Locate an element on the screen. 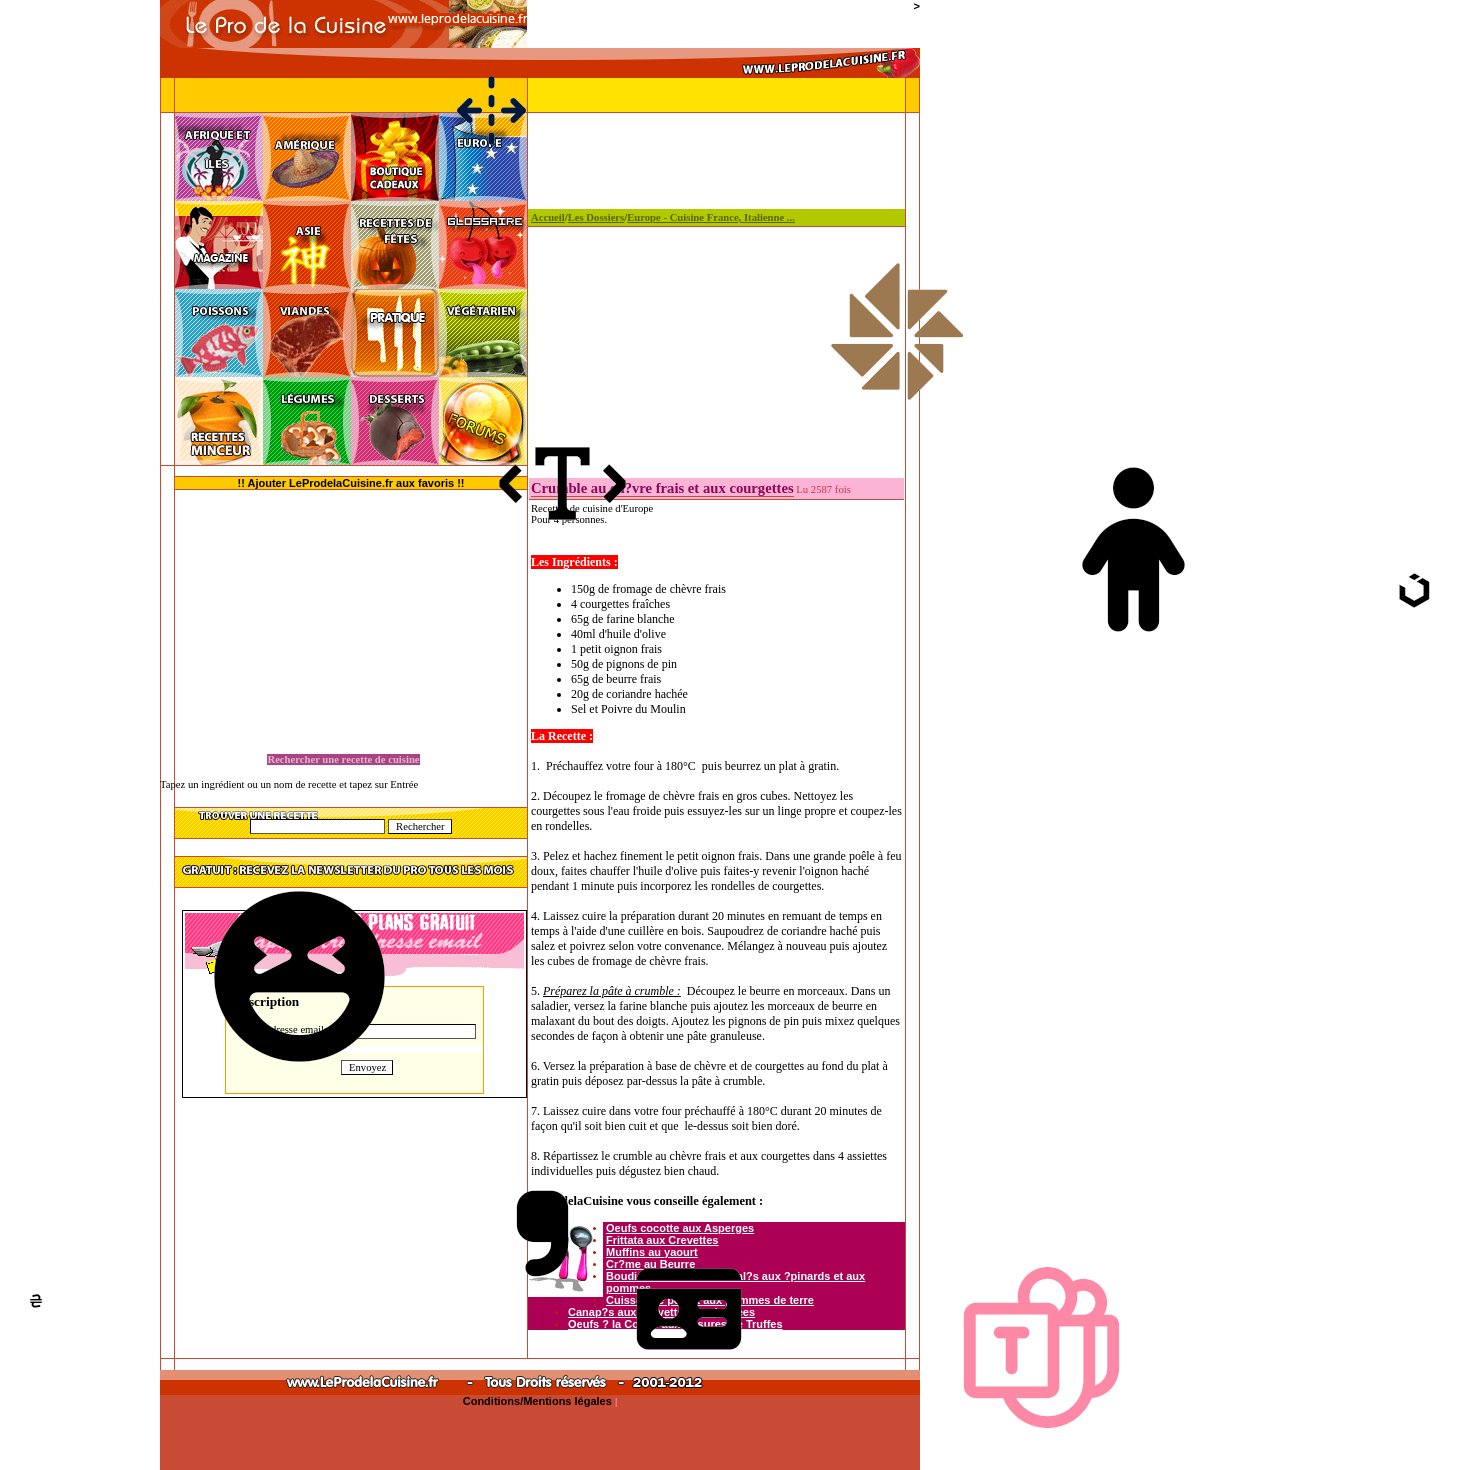  represents a function or method parameter is located at coordinates (562, 483).